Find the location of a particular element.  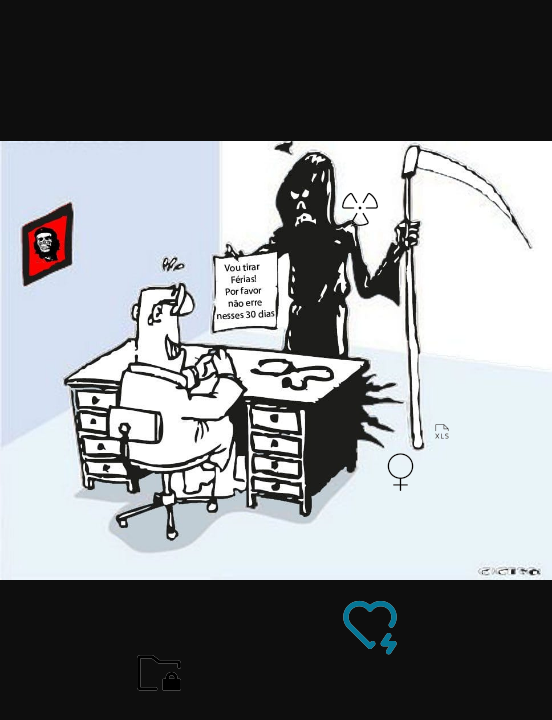

indicates radioactive or hazardous material warning is located at coordinates (360, 208).